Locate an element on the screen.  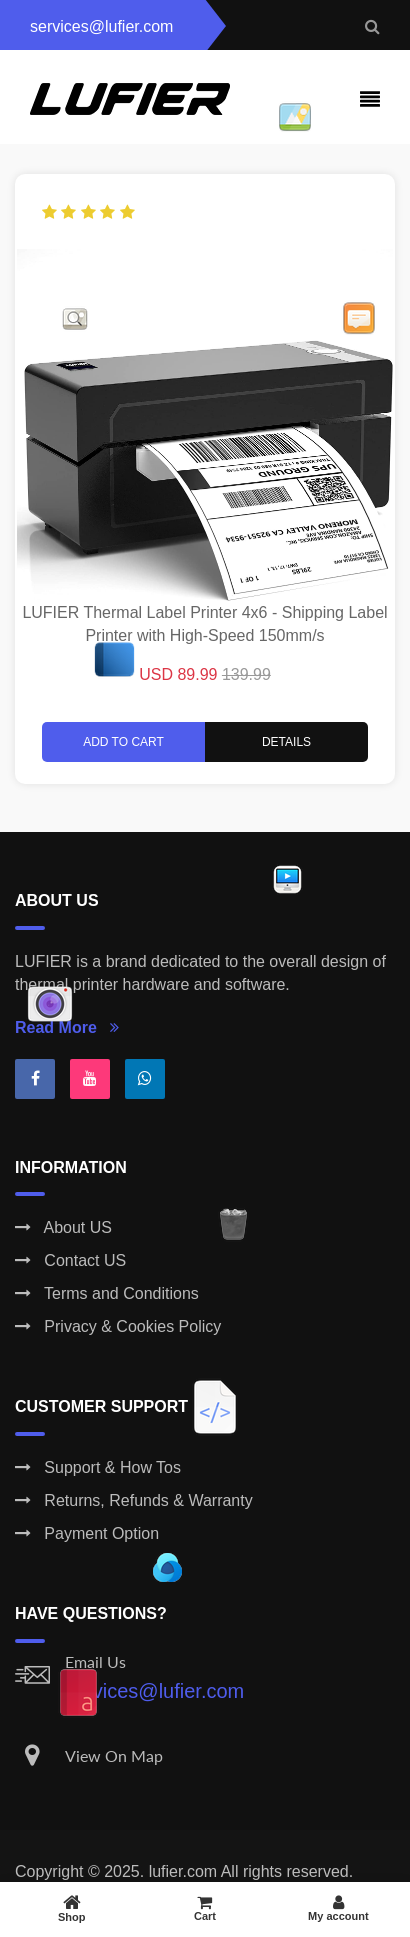
open microsoft viva insights app is located at coordinates (167, 1567).